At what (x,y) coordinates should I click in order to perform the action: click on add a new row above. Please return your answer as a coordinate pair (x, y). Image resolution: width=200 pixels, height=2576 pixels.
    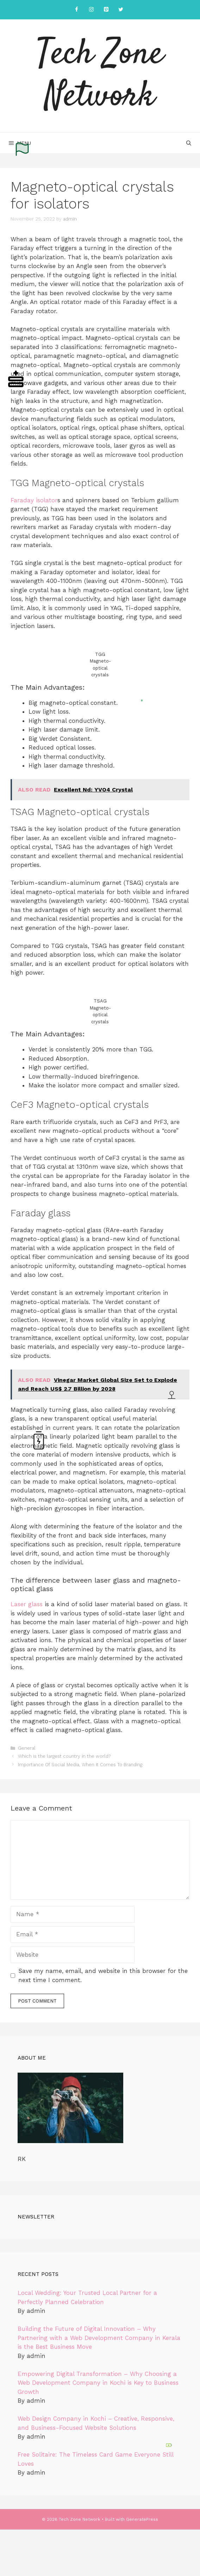
    Looking at the image, I should click on (16, 380).